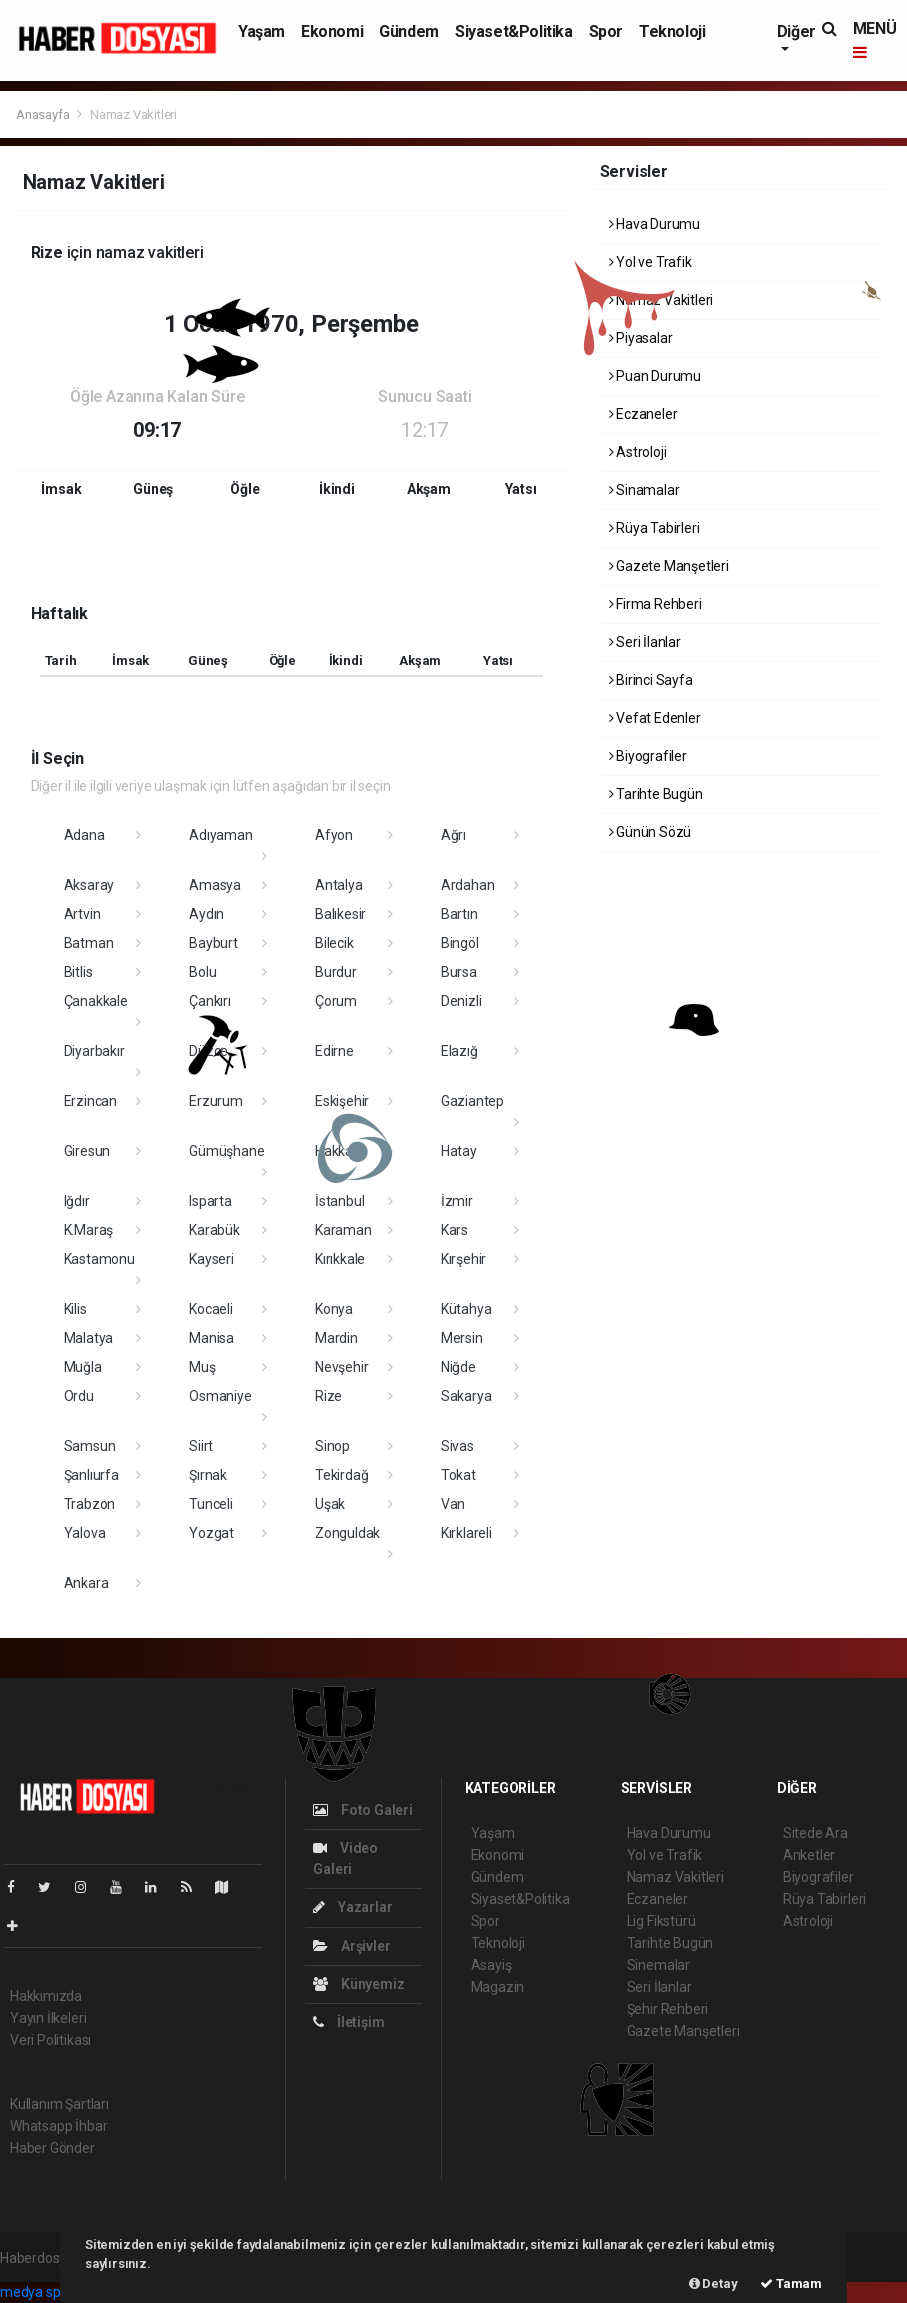  I want to click on indicates pisces zodiac sign, so click(226, 339).